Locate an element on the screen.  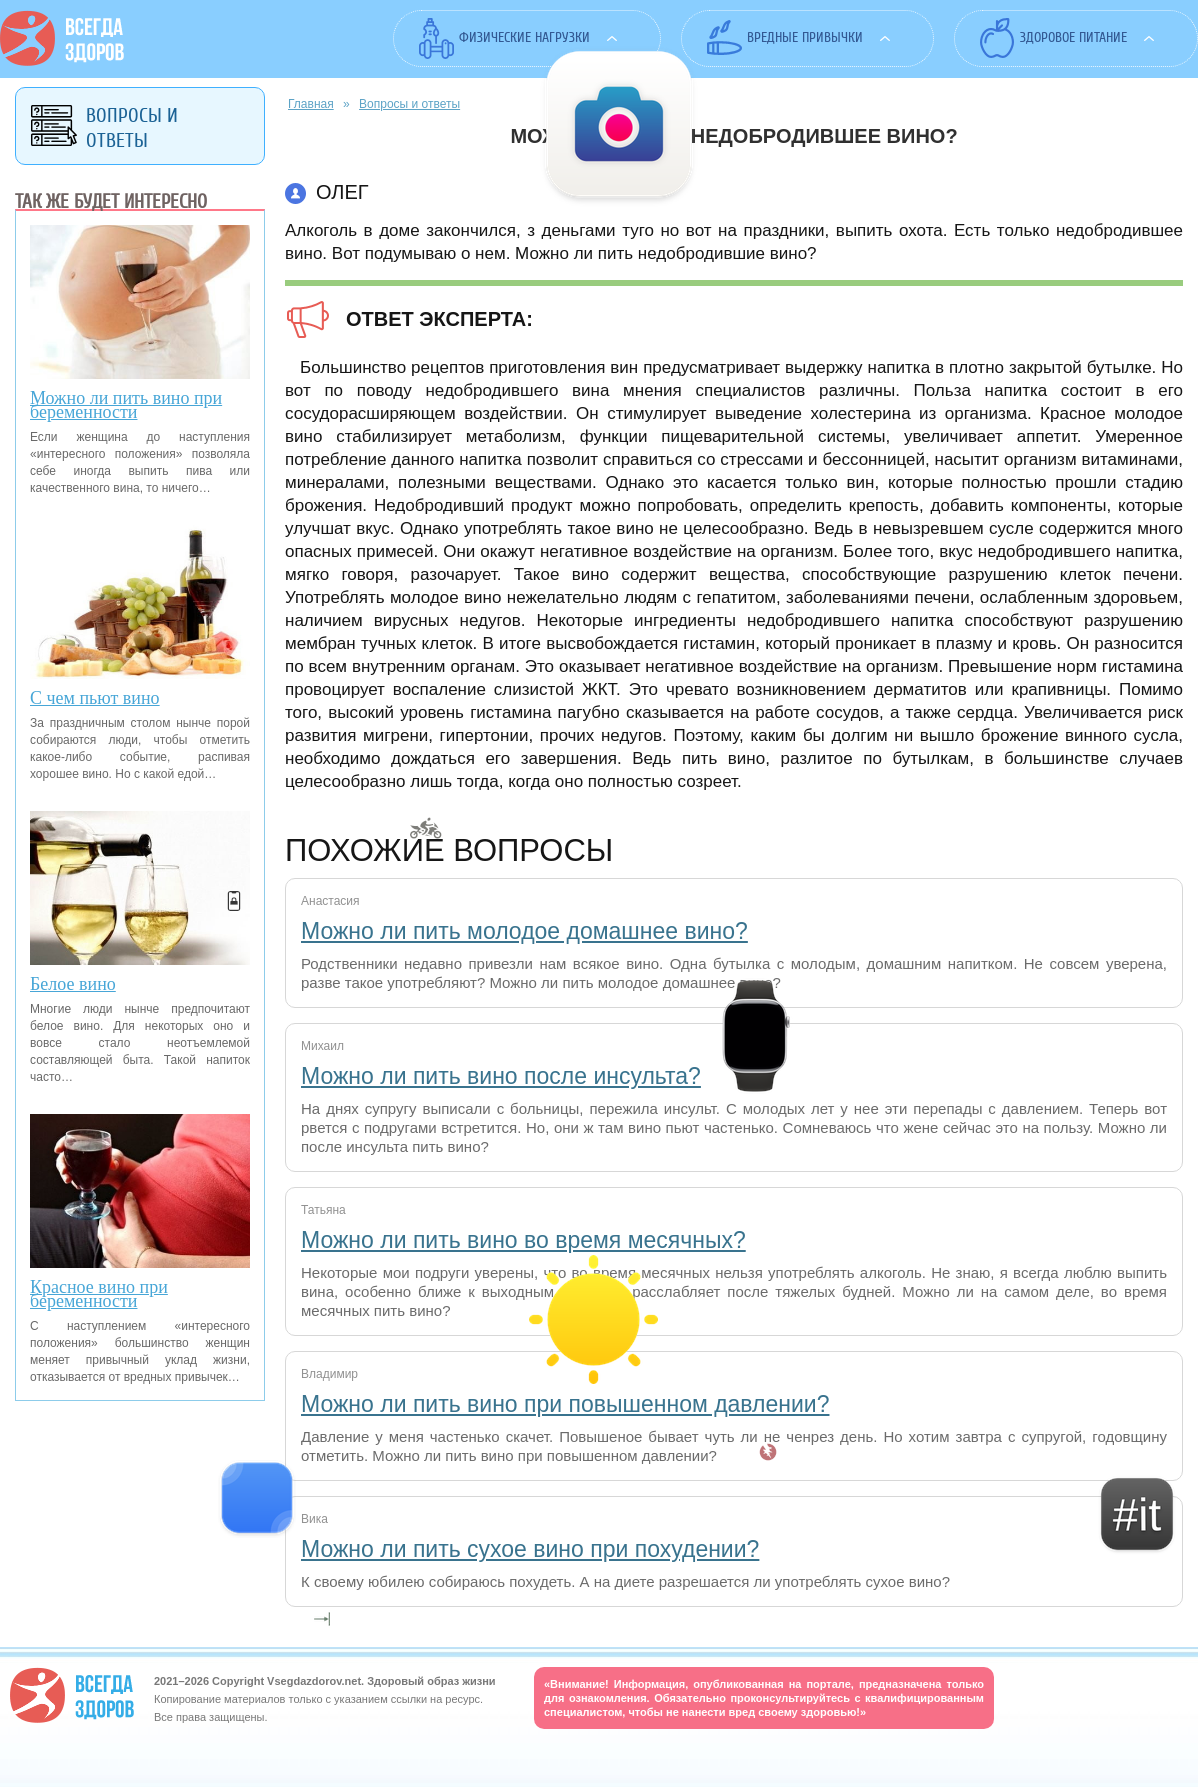
open hashit, a file hashing utility app is located at coordinates (1137, 1514).